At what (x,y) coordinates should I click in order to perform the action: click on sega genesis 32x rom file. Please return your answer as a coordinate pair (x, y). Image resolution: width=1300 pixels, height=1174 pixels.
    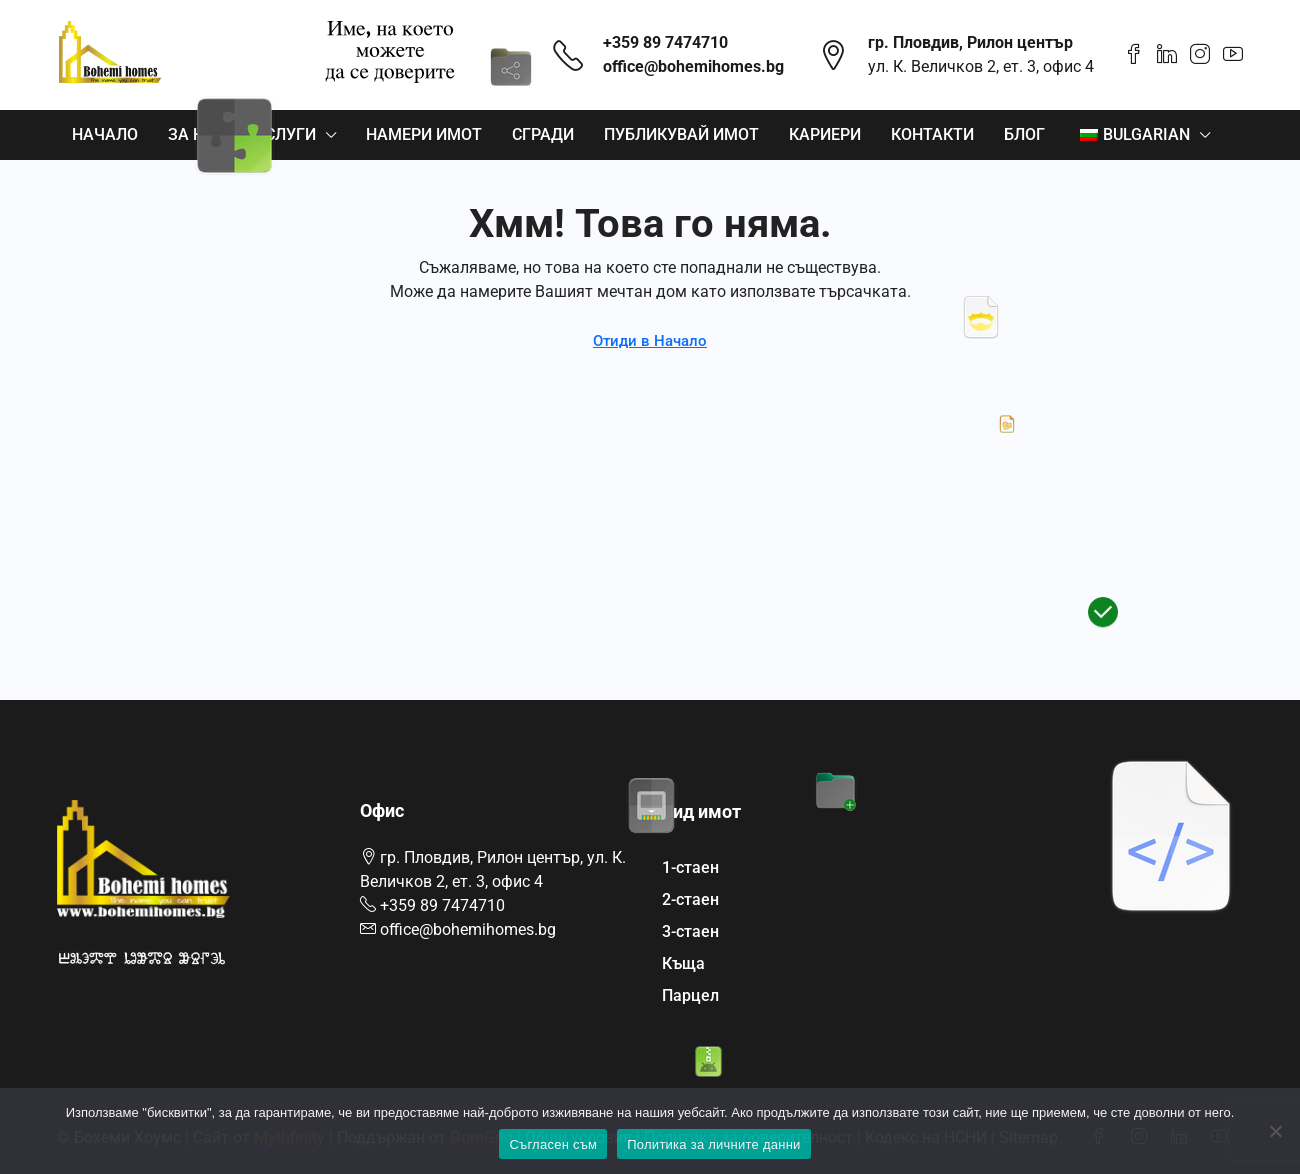
    Looking at the image, I should click on (651, 805).